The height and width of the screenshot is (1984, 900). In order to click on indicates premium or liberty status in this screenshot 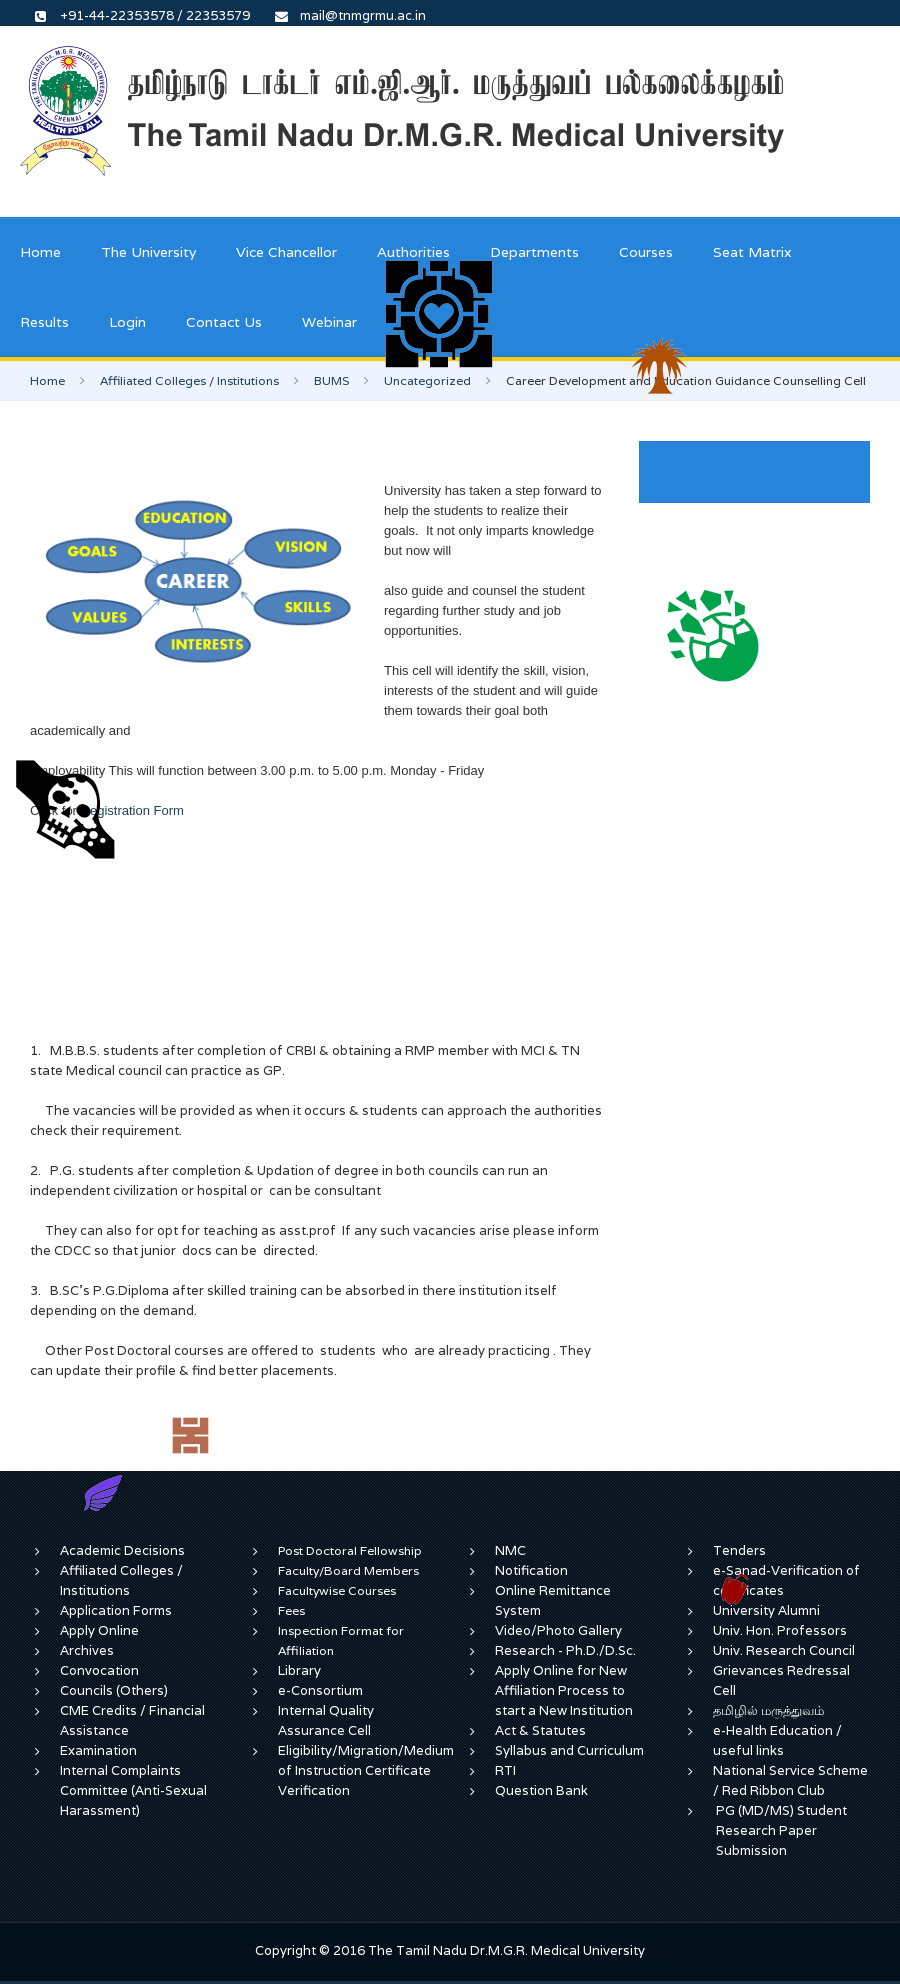, I will do `click(103, 1493)`.